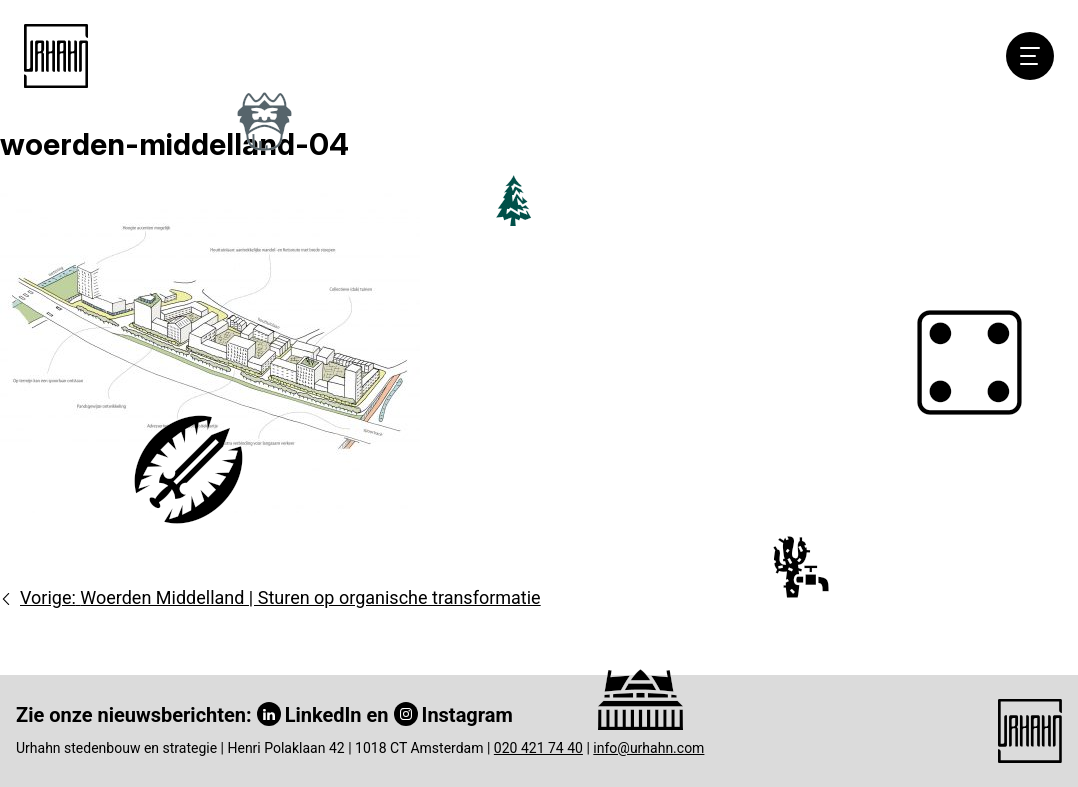  Describe the element at coordinates (640, 693) in the screenshot. I see `view viking longhouse building` at that location.